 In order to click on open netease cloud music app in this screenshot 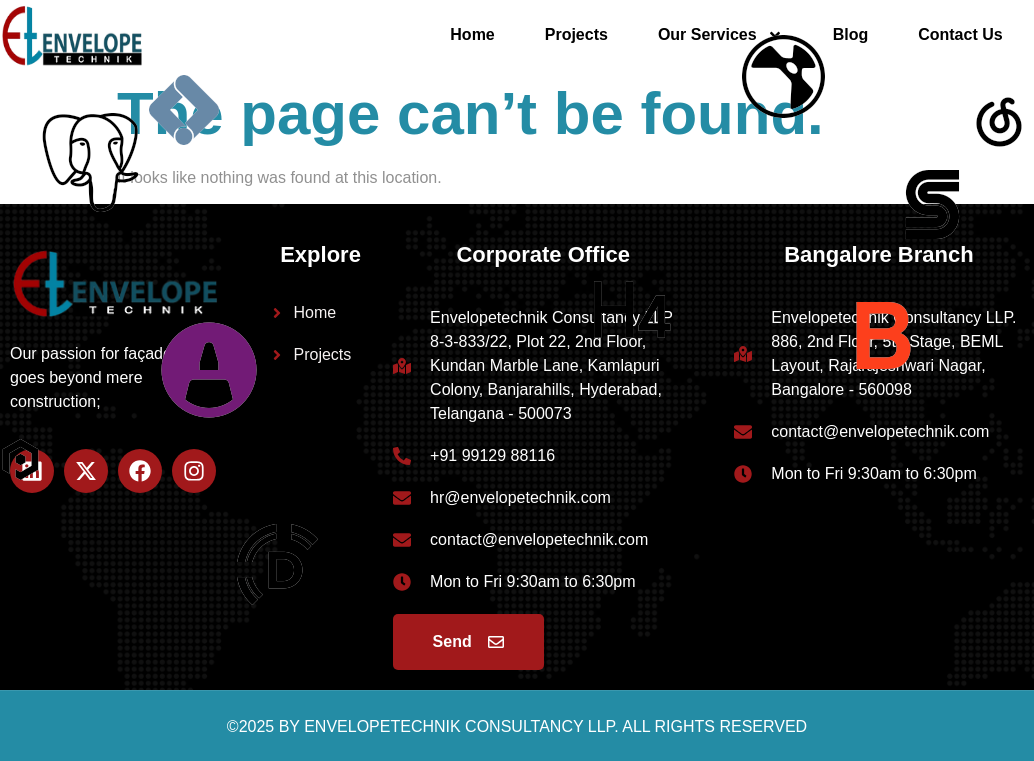, I will do `click(999, 122)`.